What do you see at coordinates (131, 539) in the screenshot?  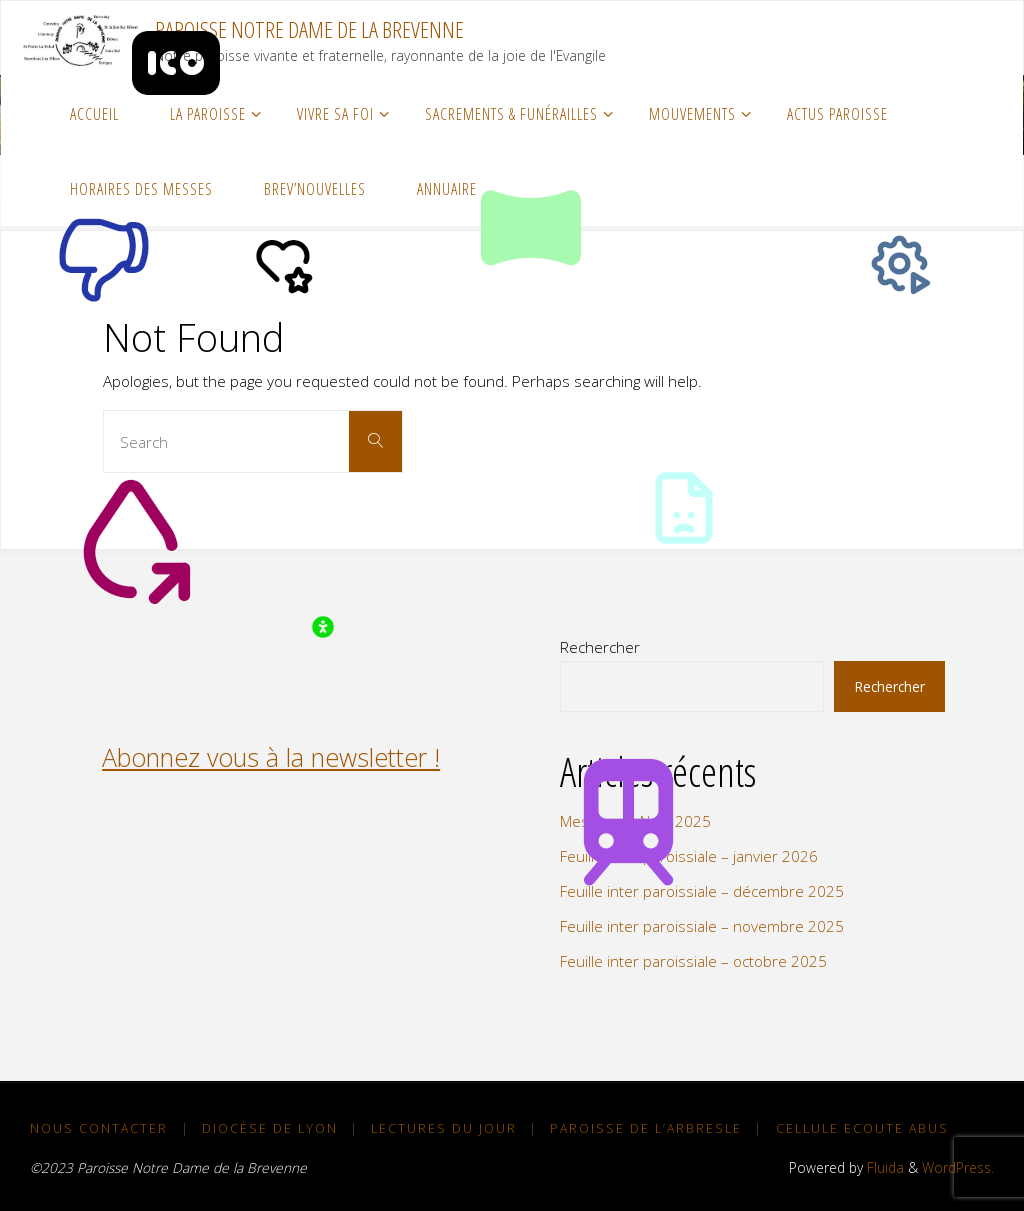 I see `share water usage or hydration data` at bounding box center [131, 539].